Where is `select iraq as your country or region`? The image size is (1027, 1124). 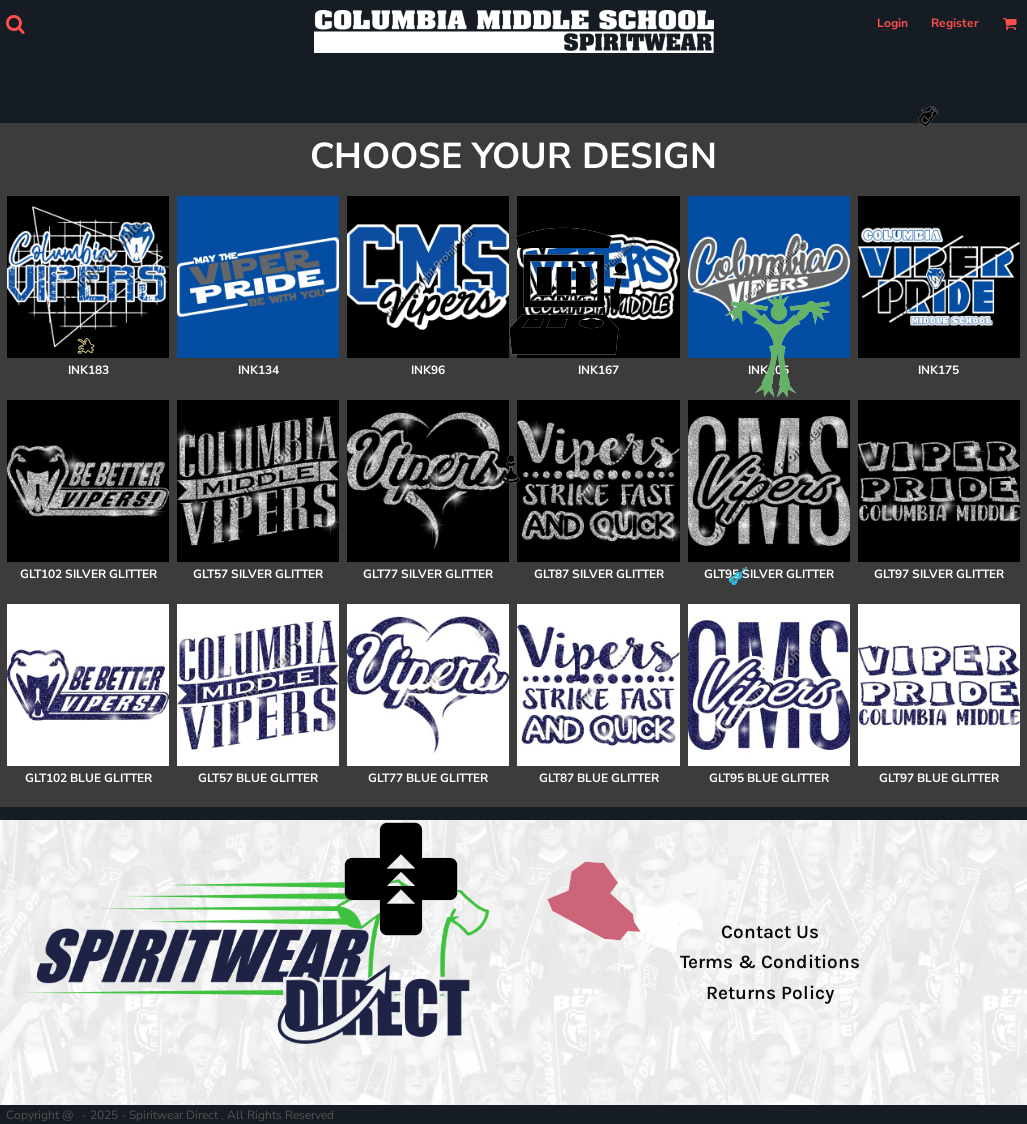 select iraq as your country or region is located at coordinates (594, 901).